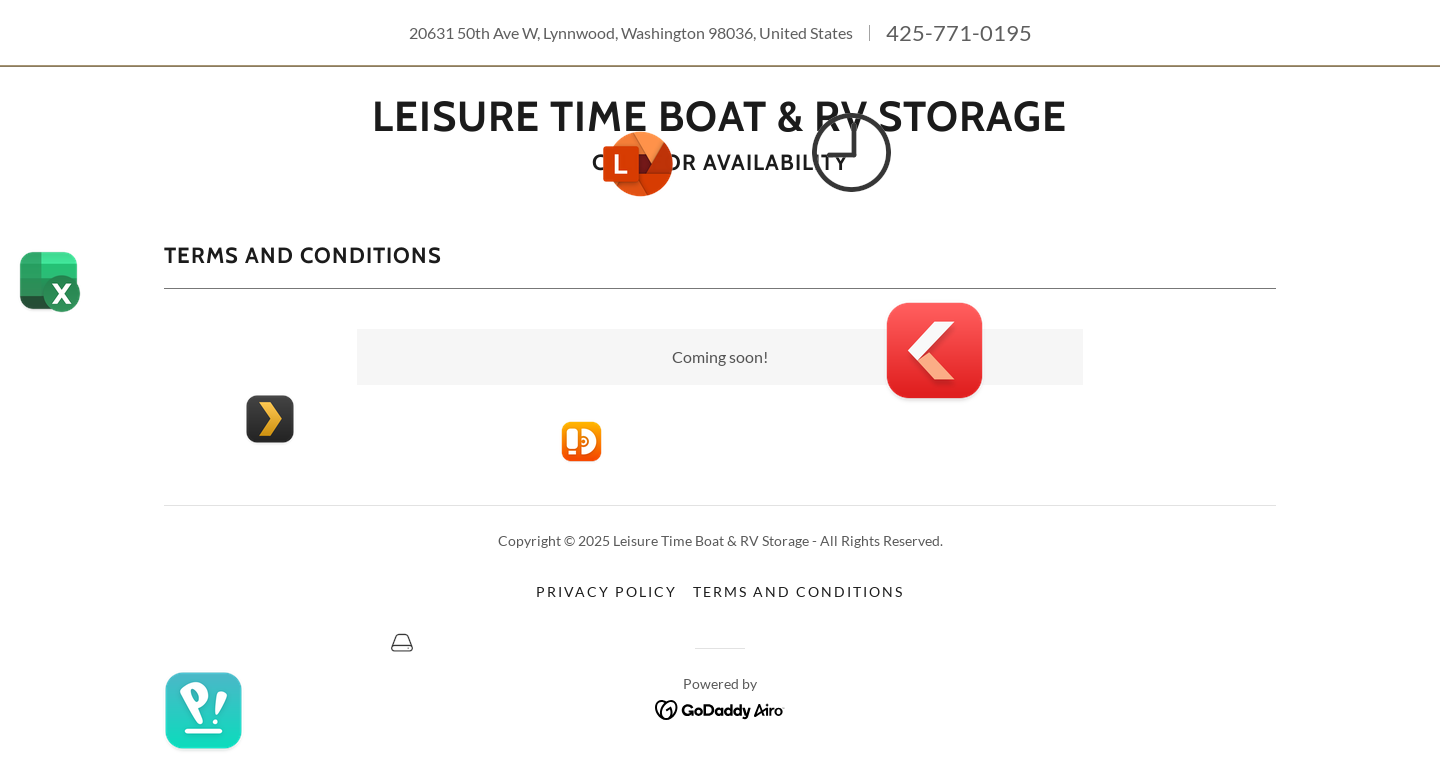 The height and width of the screenshot is (776, 1440). I want to click on open impression, a disk image writing utility, so click(581, 441).